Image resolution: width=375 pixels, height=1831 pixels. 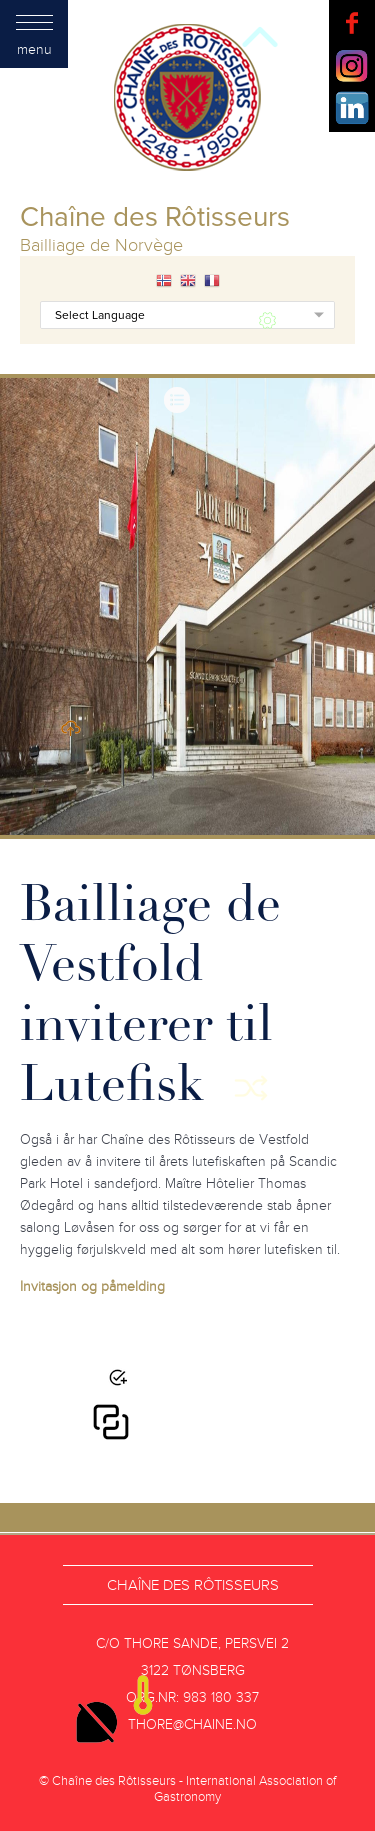 What do you see at coordinates (117, 1377) in the screenshot?
I see `add a new task to your list` at bounding box center [117, 1377].